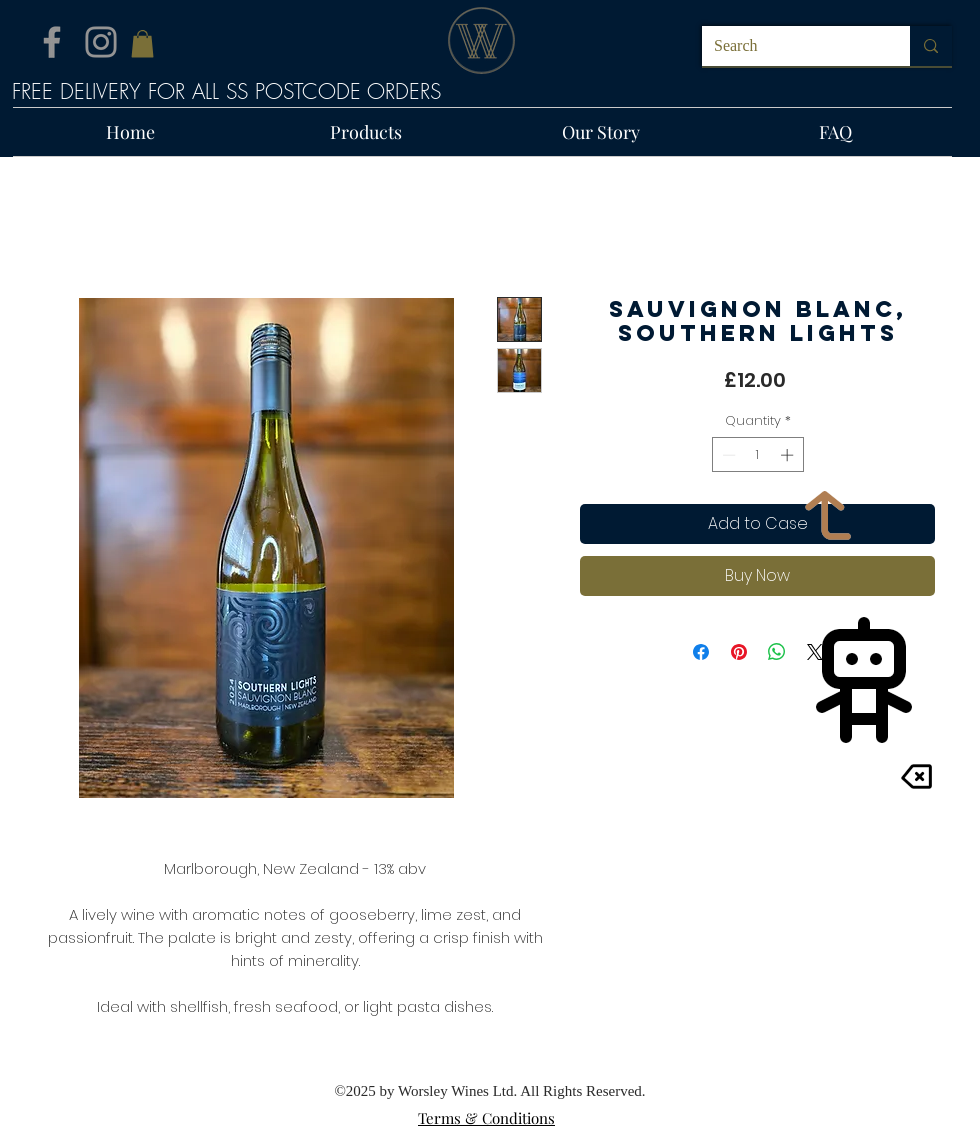 This screenshot has width=980, height=1131. I want to click on access AI assistant or chatbot, so click(864, 683).